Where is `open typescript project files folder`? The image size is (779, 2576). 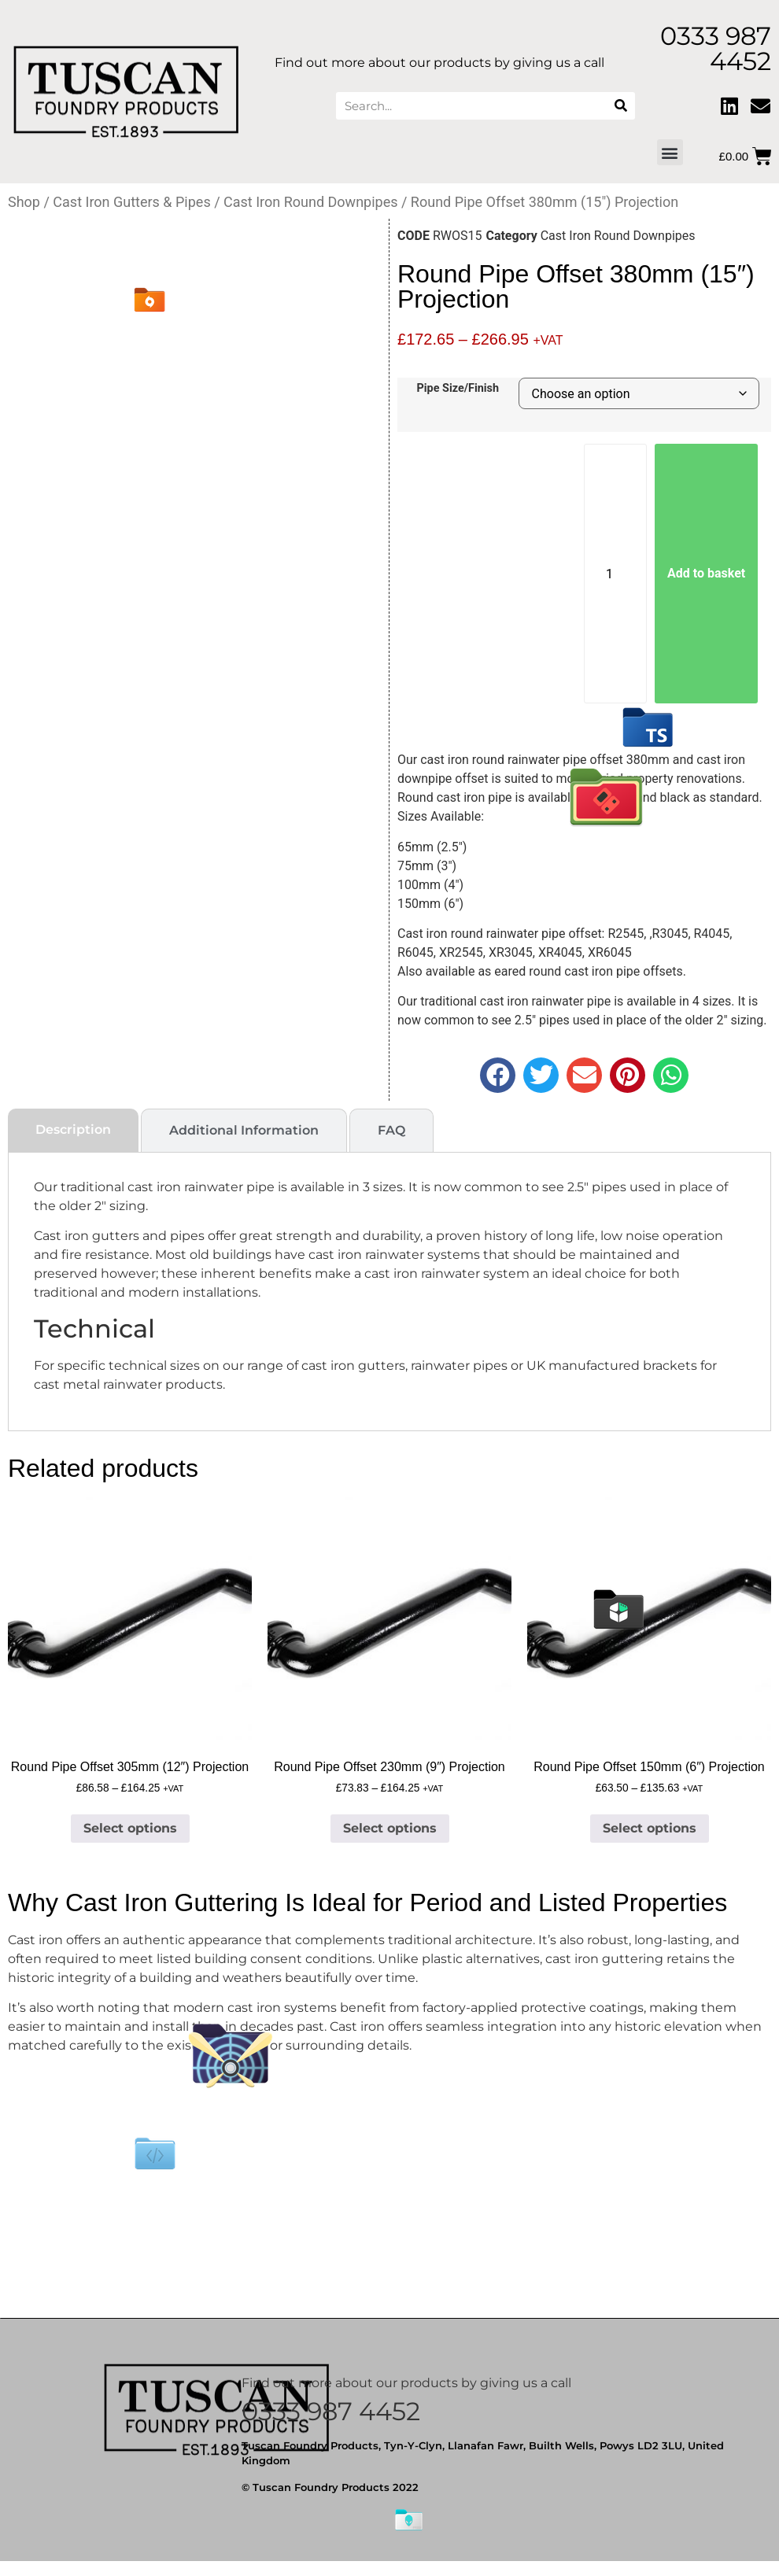 open typescript project files folder is located at coordinates (648, 729).